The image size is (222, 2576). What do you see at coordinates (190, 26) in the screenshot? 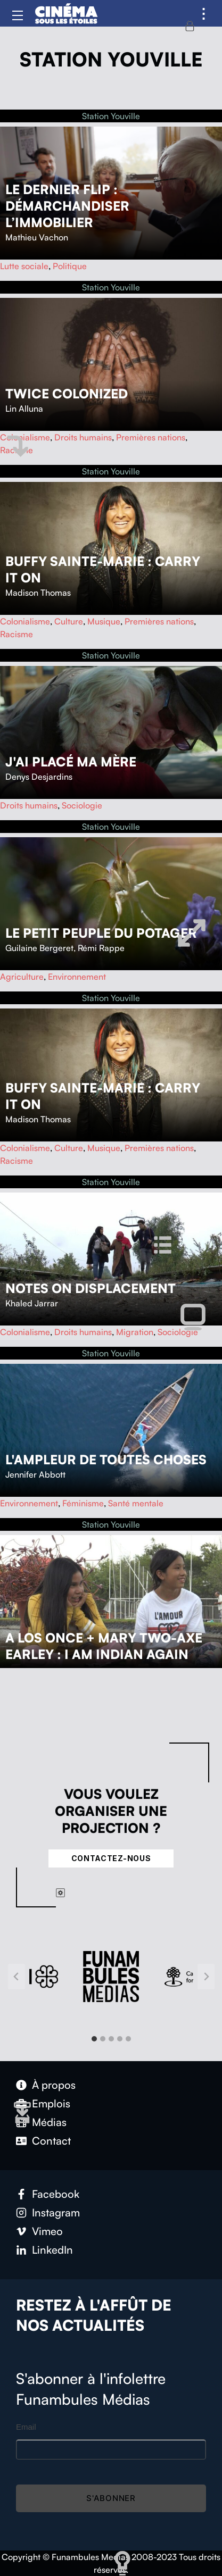
I see `access screen lock settings` at bounding box center [190, 26].